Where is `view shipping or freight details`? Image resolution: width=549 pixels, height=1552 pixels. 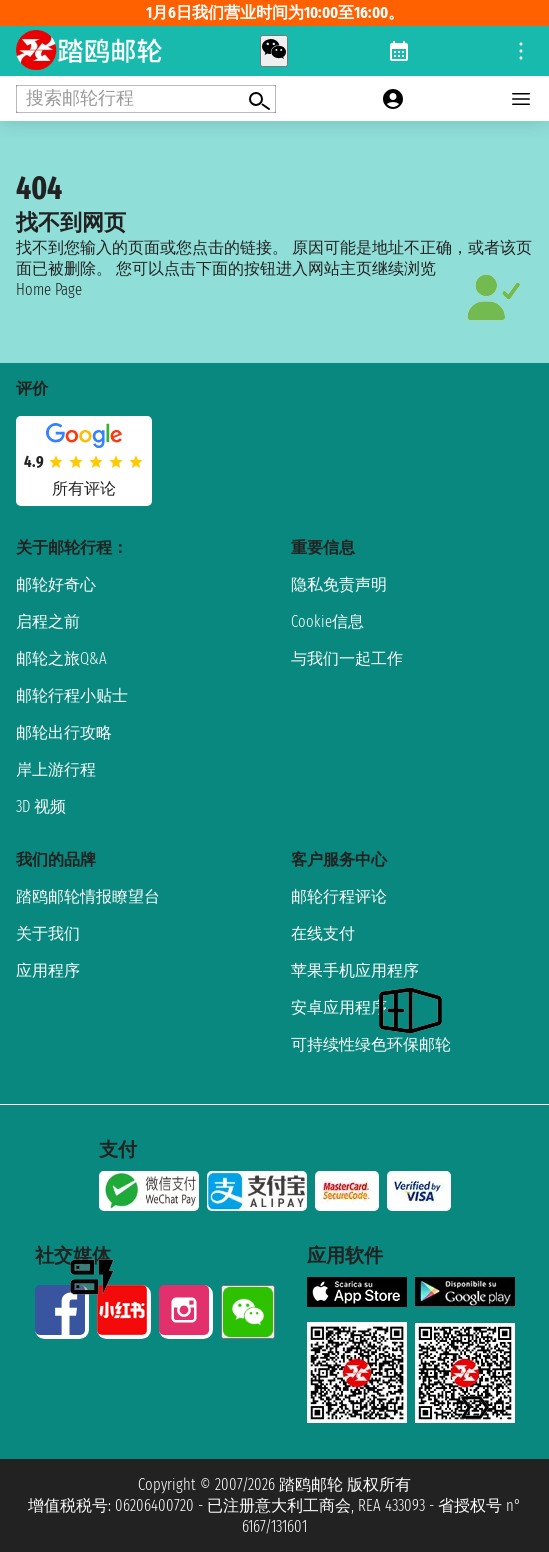
view shipping or freight details is located at coordinates (410, 1010).